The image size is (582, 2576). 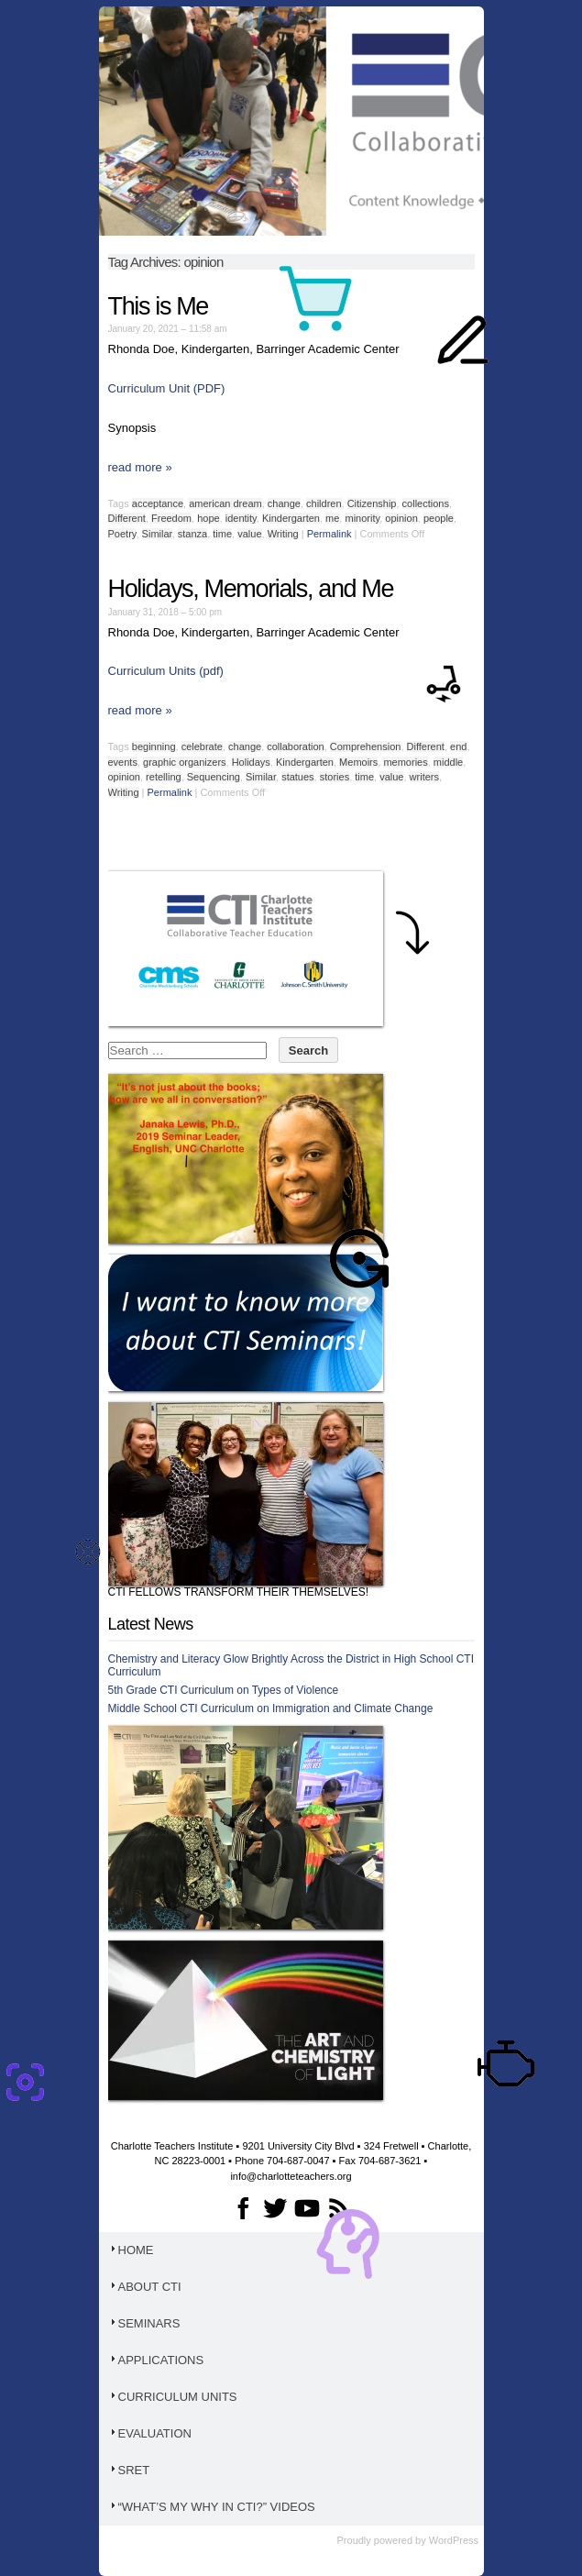 I want to click on access help or support, so click(x=88, y=1552).